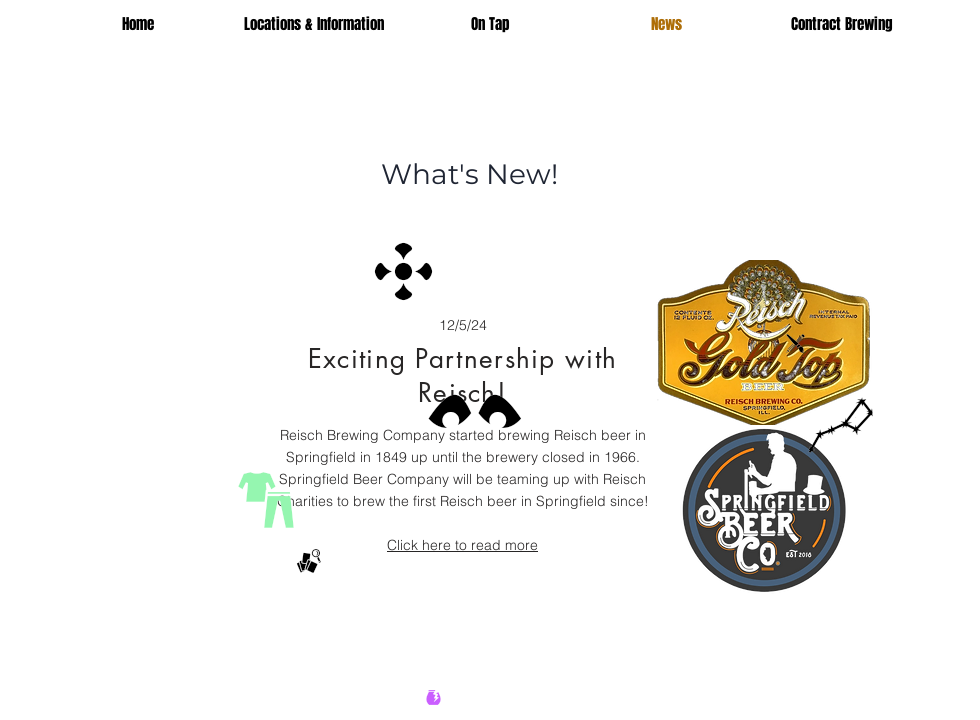  I want to click on indicates a broken or damaged item, so click(433, 697).